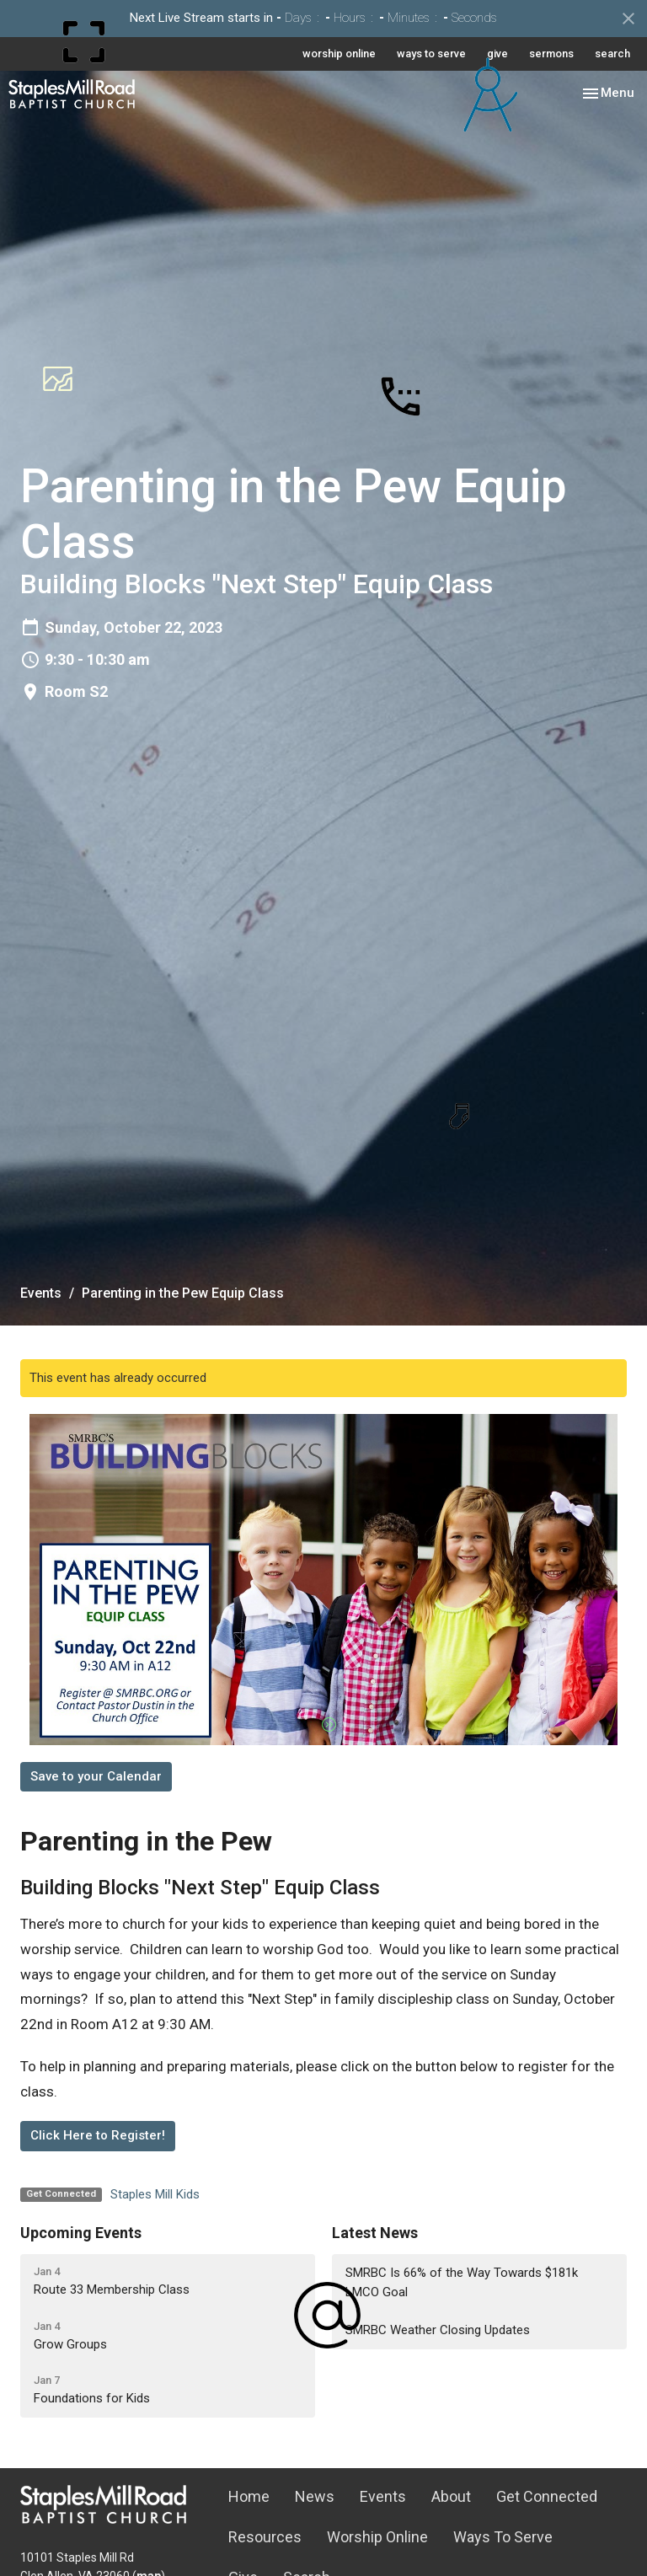 The width and height of the screenshot is (647, 2576). Describe the element at coordinates (329, 1724) in the screenshot. I see `skip forward or advance to end` at that location.